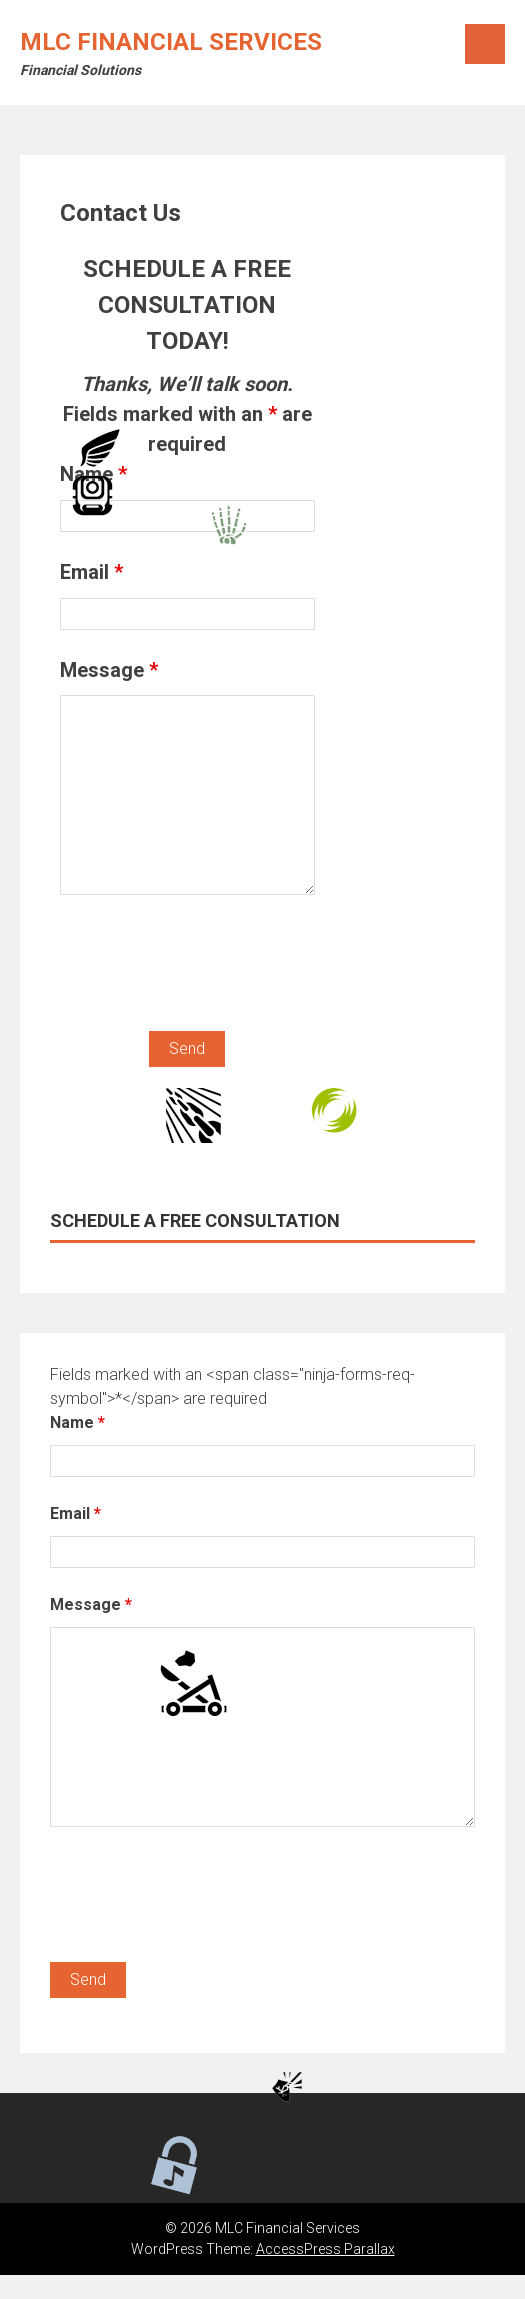  What do you see at coordinates (287, 2087) in the screenshot?
I see `indicates damage taken or shield breaking` at bounding box center [287, 2087].